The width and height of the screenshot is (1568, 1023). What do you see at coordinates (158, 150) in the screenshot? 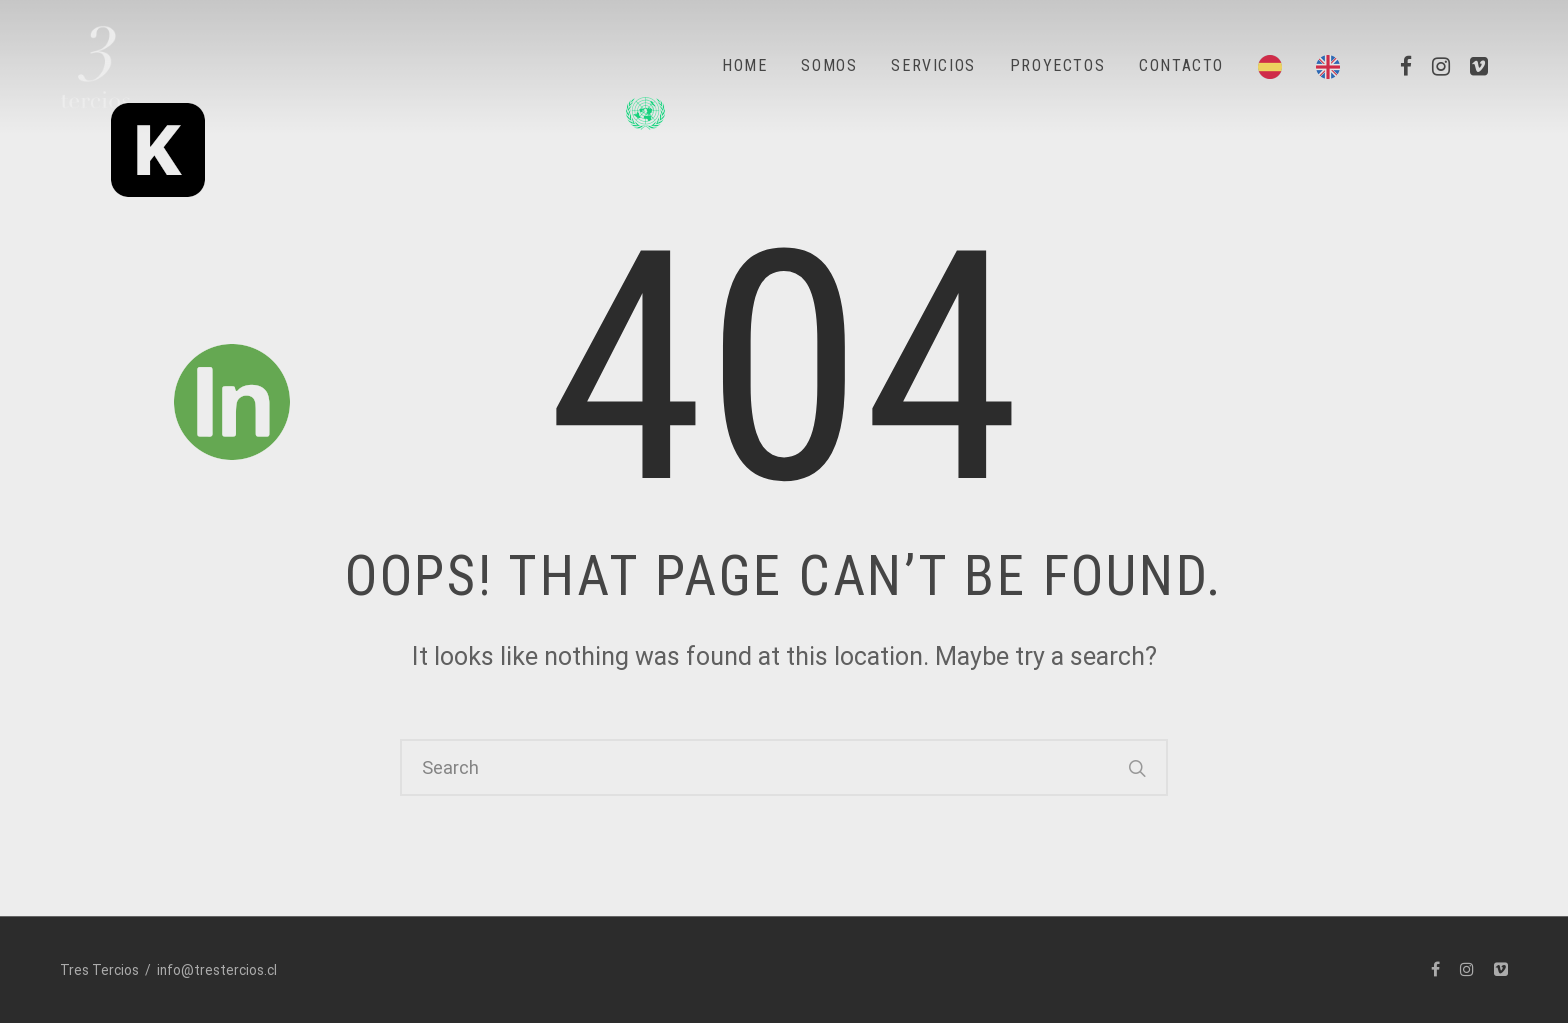
I see `keystone CMS logo` at bounding box center [158, 150].